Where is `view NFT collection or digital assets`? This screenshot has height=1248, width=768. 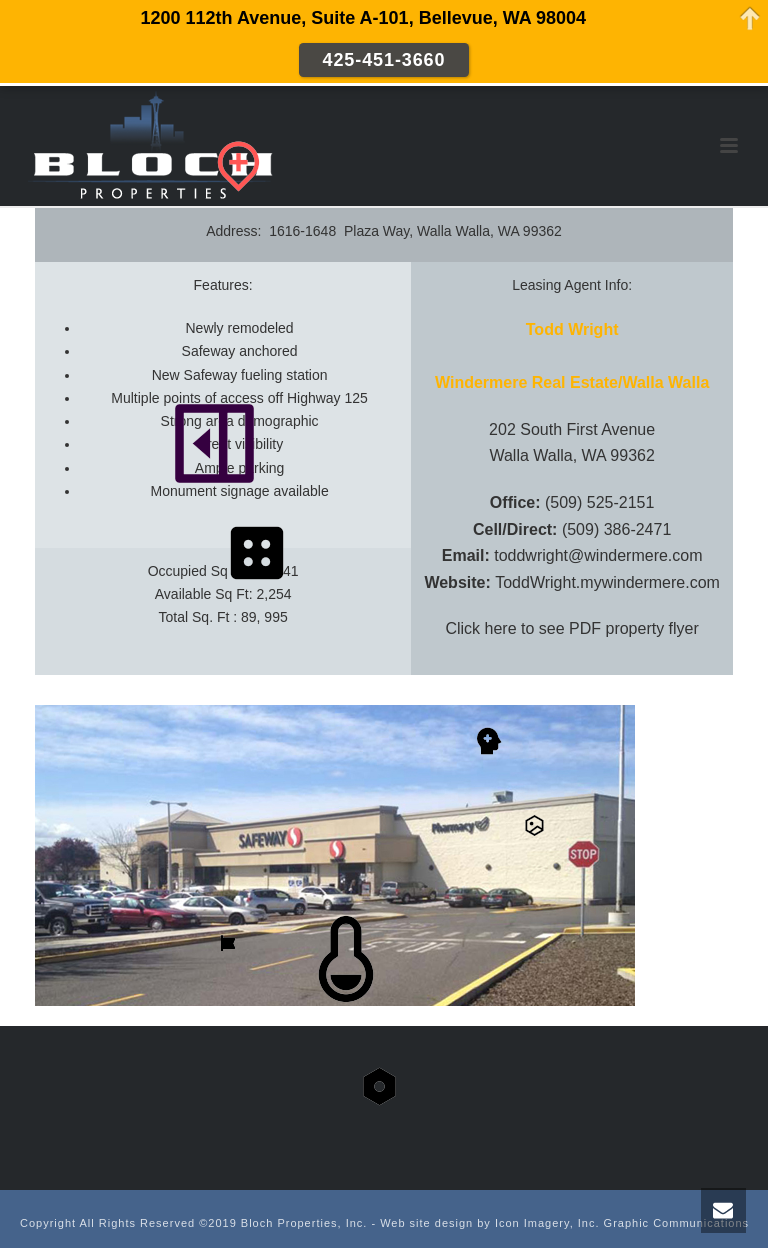
view NFT collection or digital assets is located at coordinates (534, 825).